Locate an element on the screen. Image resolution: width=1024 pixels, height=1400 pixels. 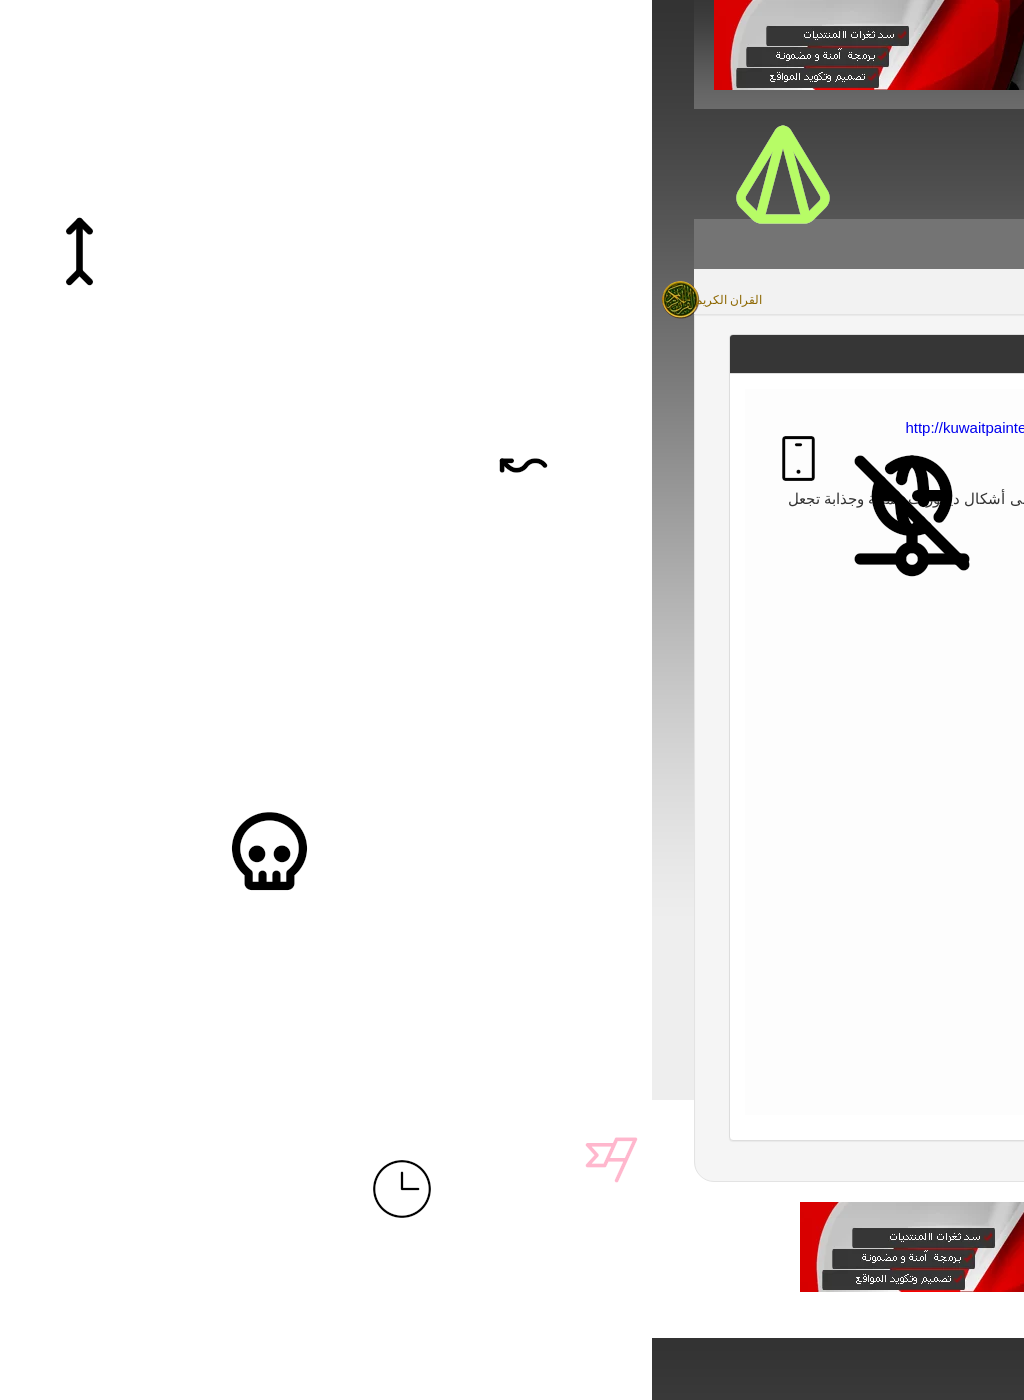
undo or revert to previous state is located at coordinates (523, 465).